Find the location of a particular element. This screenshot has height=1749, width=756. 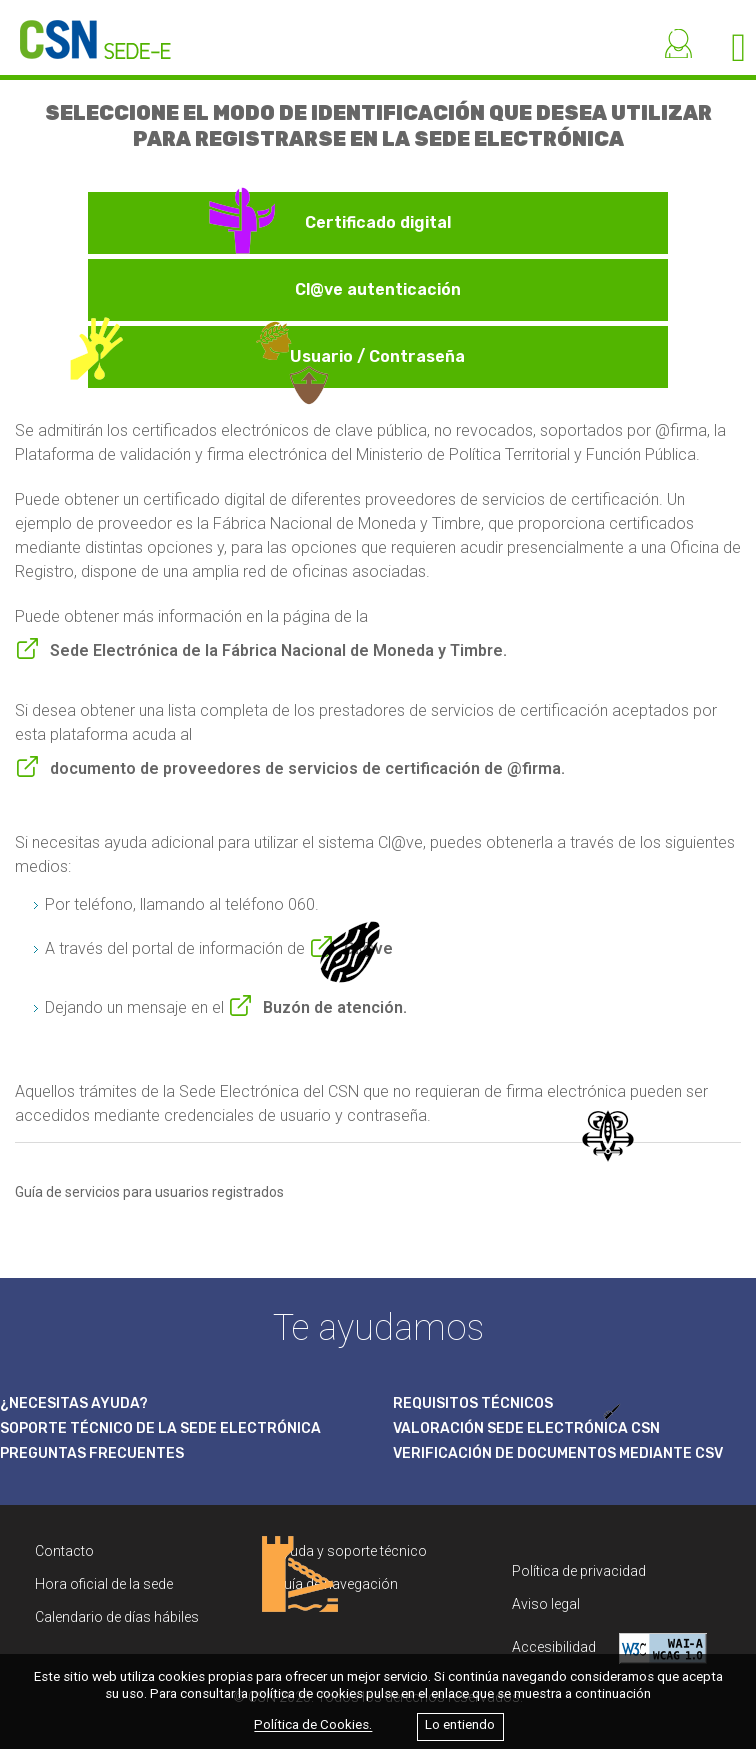

access castle or fortress features in a game is located at coordinates (300, 1574).